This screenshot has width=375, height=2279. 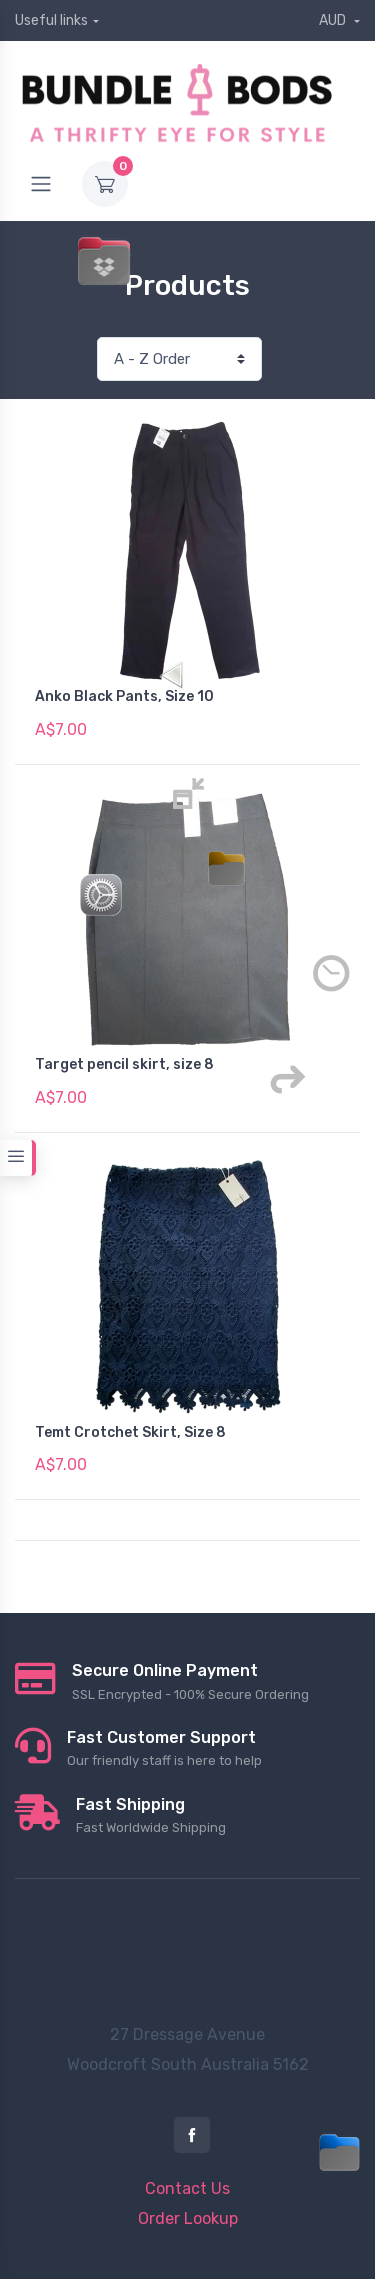 I want to click on redo the last undone action, so click(x=287, y=1079).